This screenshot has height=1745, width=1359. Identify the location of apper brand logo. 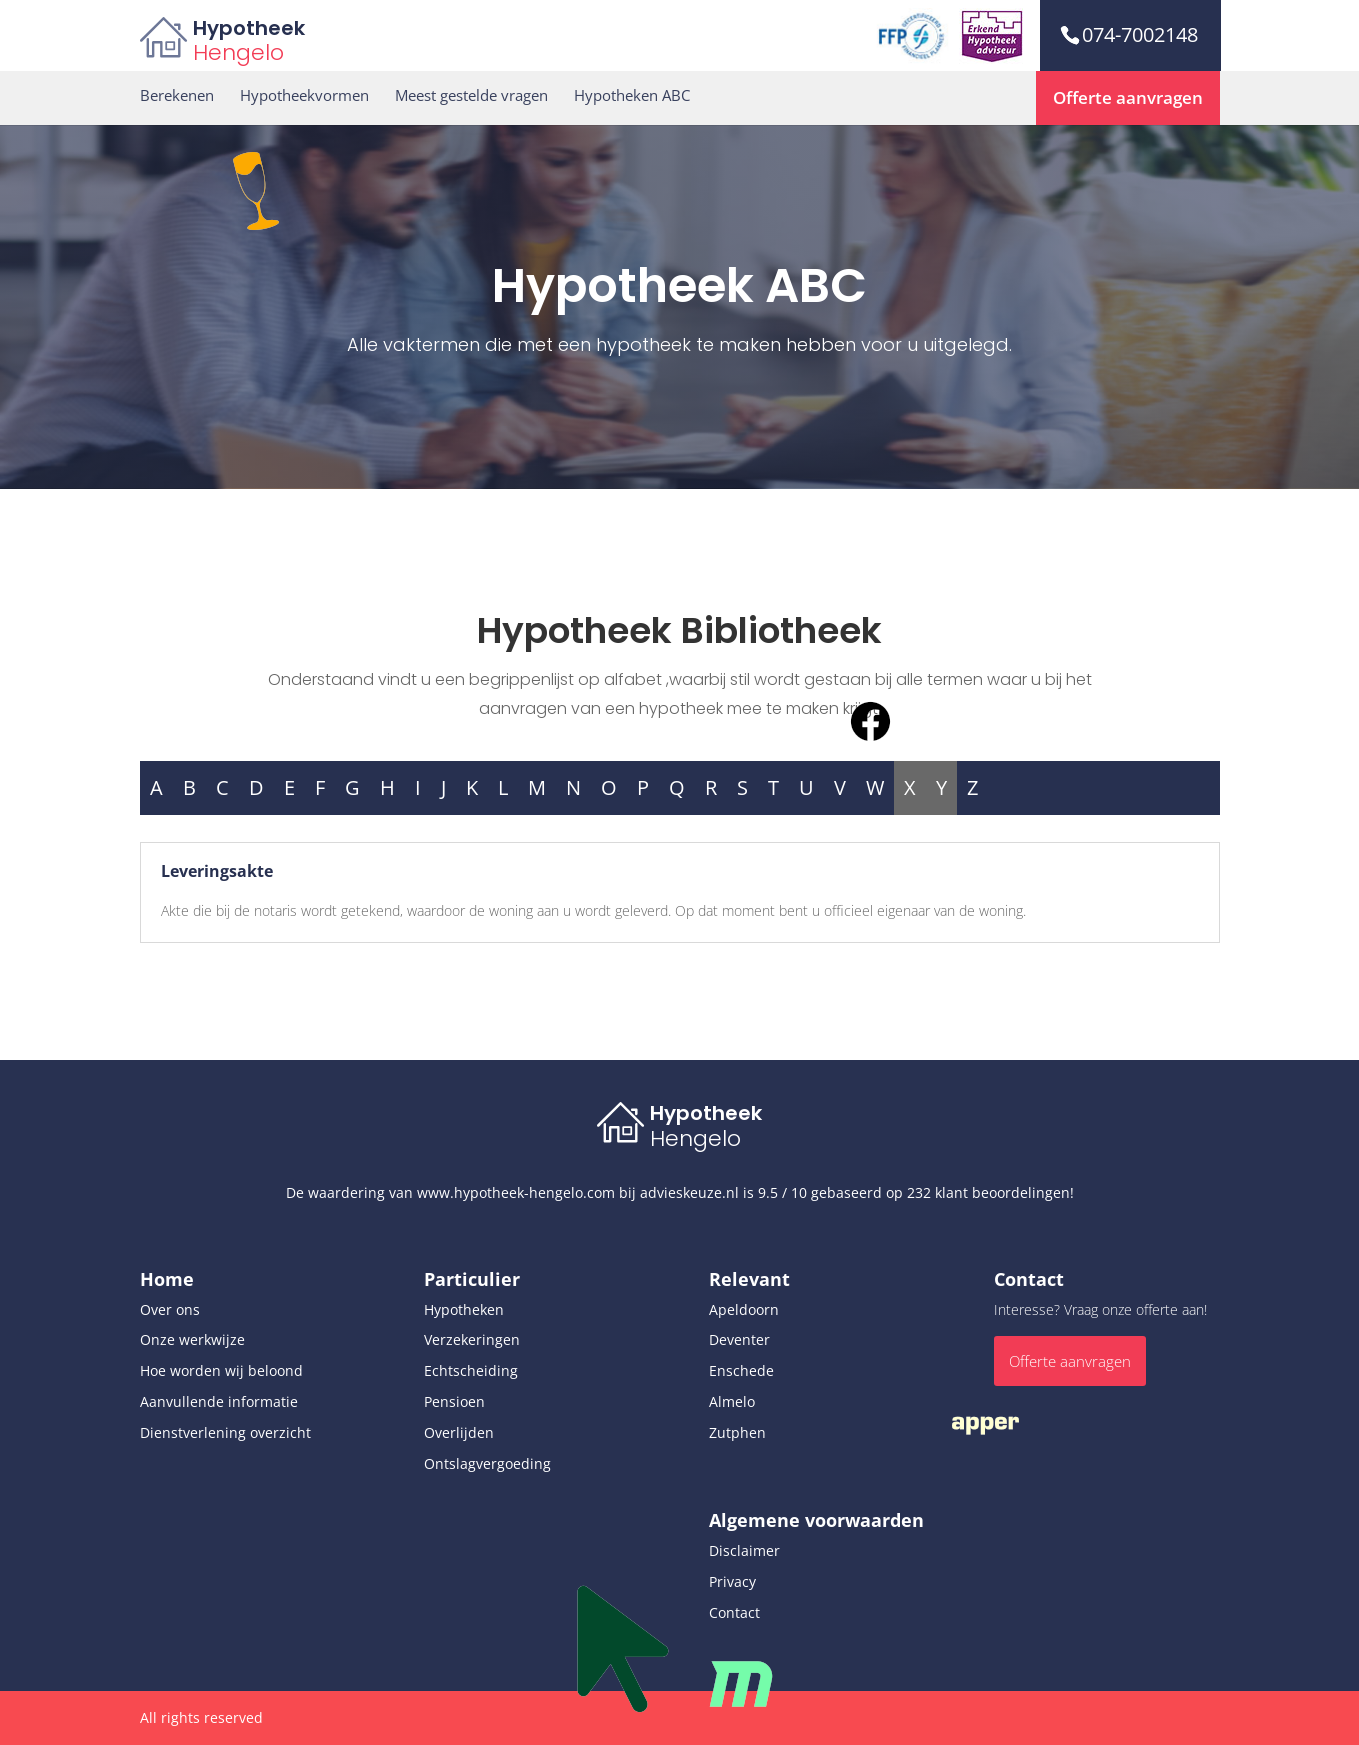
(985, 1423).